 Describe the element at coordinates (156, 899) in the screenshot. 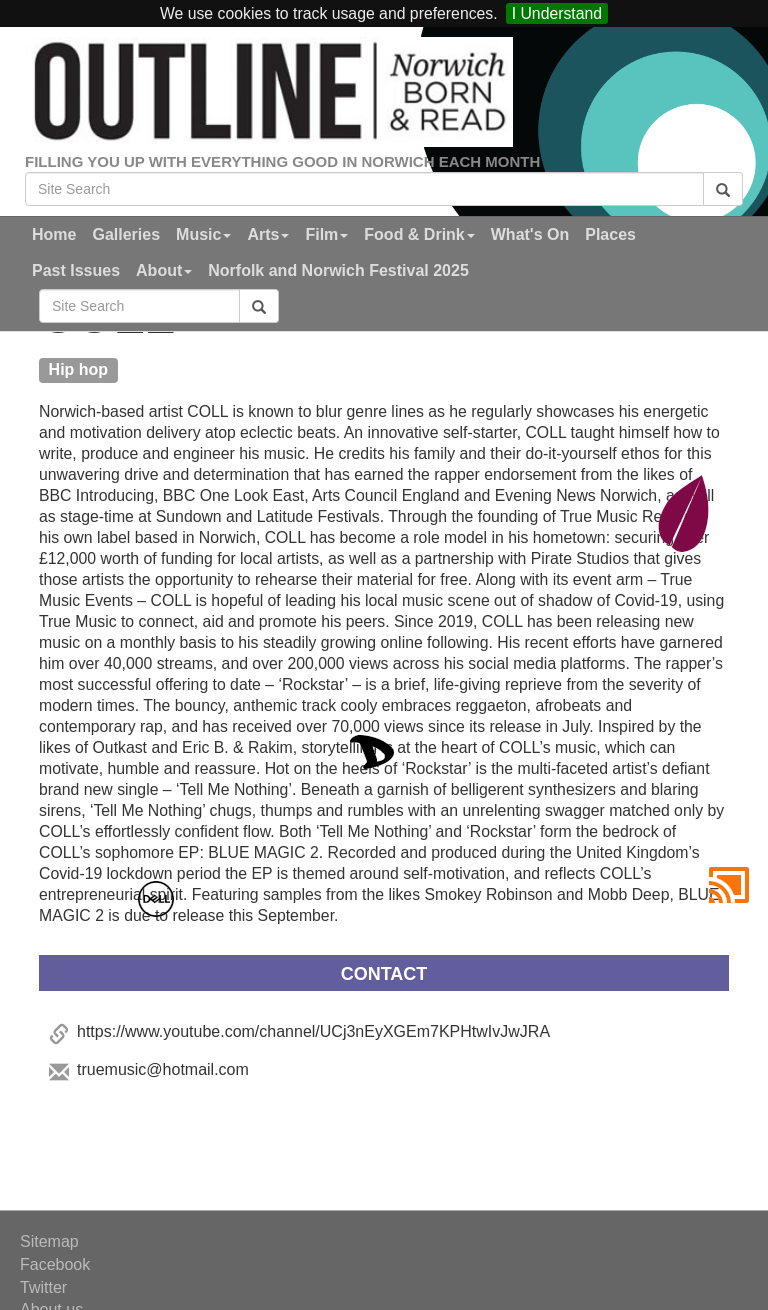

I see `dell brand or product identifier` at that location.